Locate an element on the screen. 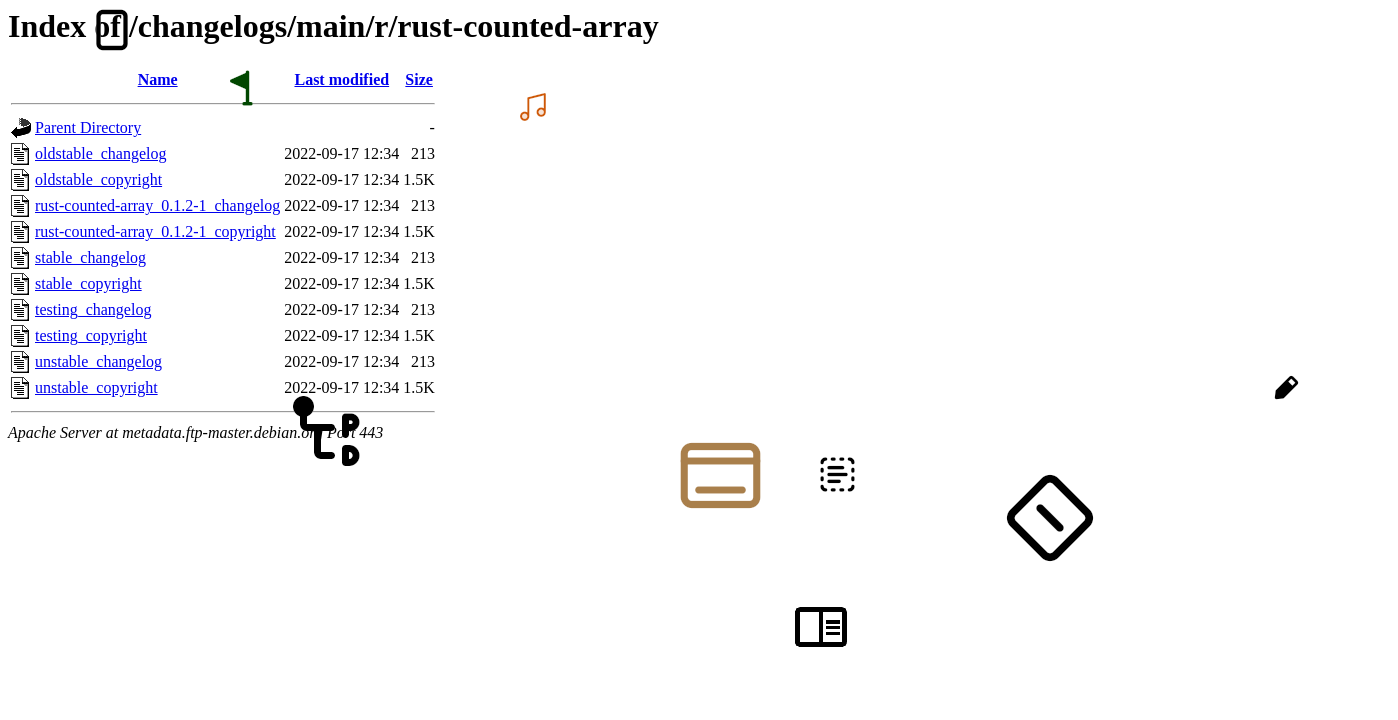  switch to reader mode for distraction-free reading is located at coordinates (821, 626).